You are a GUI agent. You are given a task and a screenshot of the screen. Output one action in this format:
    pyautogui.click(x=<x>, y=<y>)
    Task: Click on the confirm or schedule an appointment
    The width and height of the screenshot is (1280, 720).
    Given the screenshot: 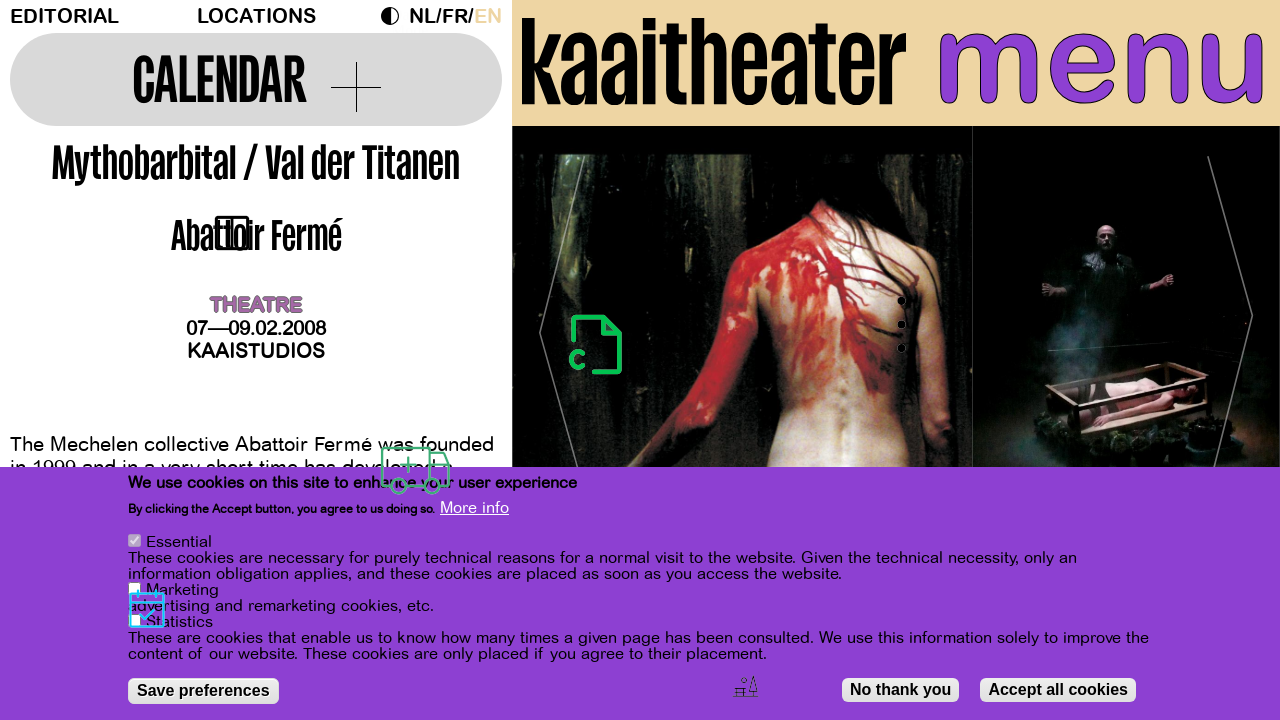 What is the action you would take?
    pyautogui.click(x=147, y=610)
    